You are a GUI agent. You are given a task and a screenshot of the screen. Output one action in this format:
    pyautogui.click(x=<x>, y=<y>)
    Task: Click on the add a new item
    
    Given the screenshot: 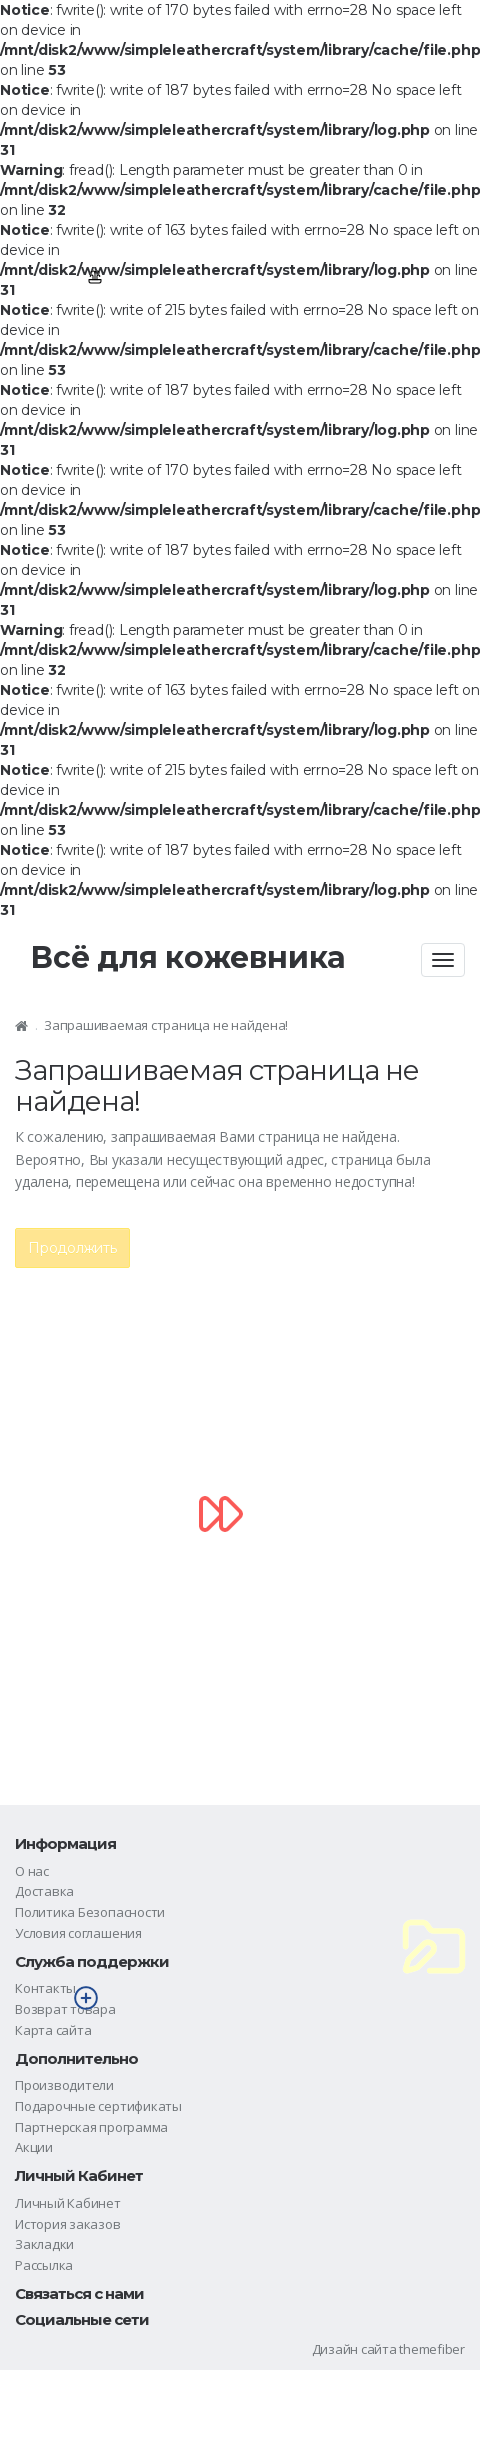 What is the action you would take?
    pyautogui.click(x=86, y=1998)
    